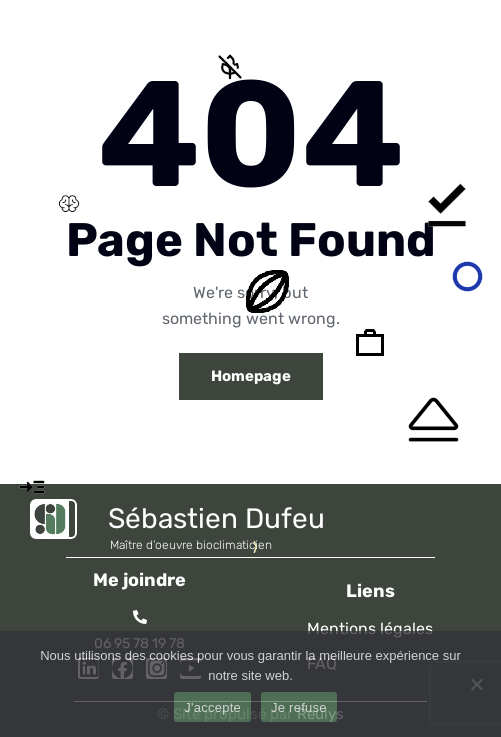 Image resolution: width=501 pixels, height=737 pixels. What do you see at coordinates (32, 487) in the screenshot?
I see `expand to read more content` at bounding box center [32, 487].